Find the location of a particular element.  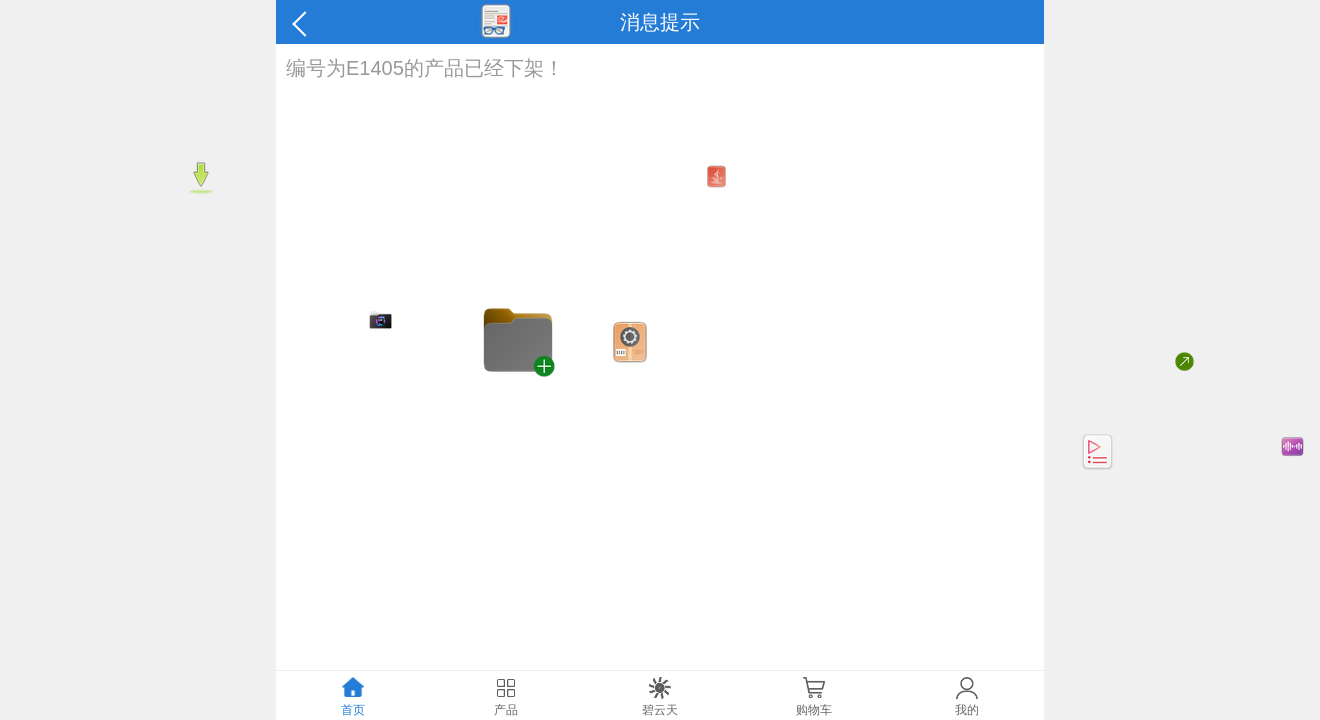

indicates package installation or setup in progress is located at coordinates (630, 342).